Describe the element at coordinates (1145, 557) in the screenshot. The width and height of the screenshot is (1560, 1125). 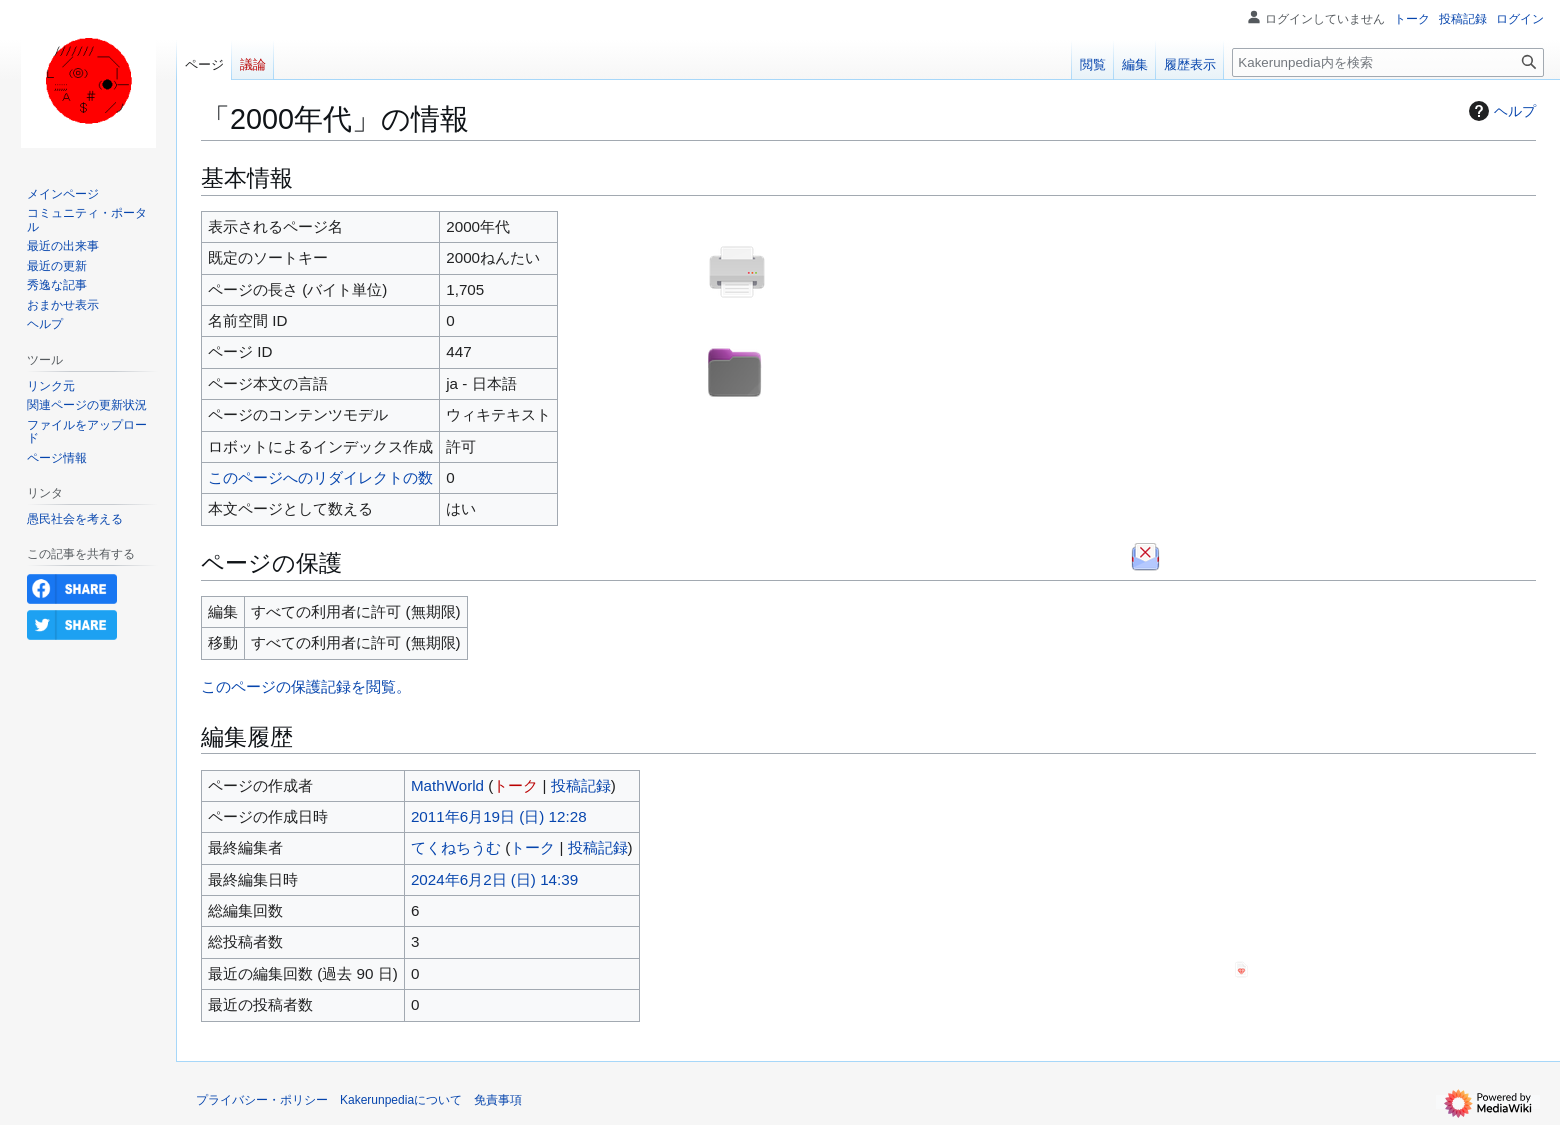
I see `mark email as spam or junk` at that location.